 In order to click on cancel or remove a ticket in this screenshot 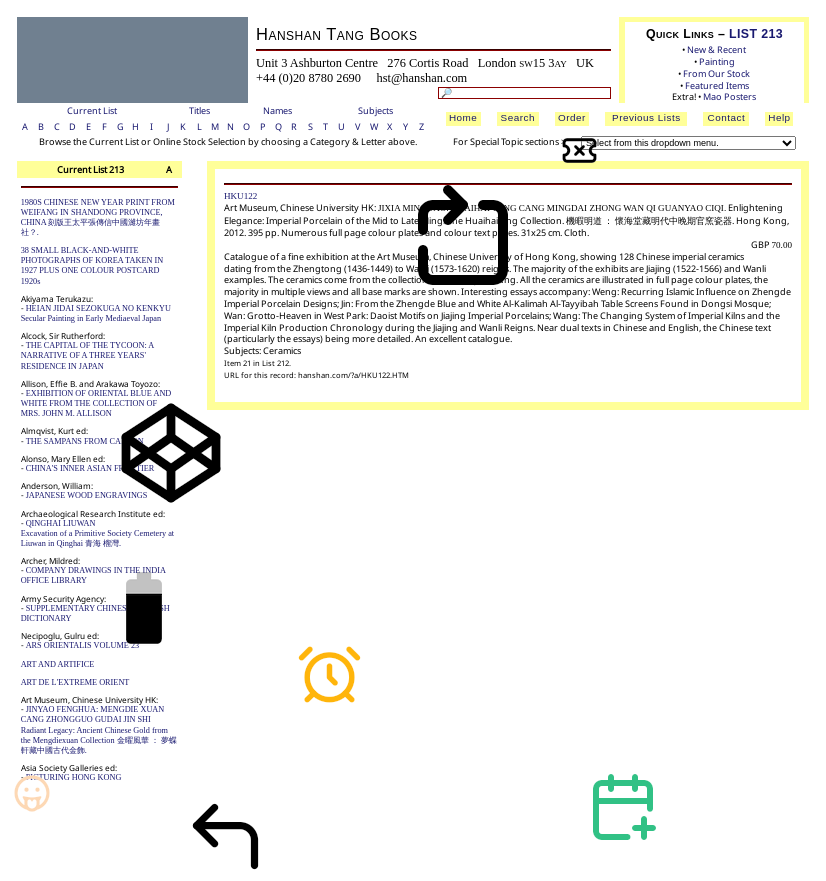, I will do `click(579, 150)`.